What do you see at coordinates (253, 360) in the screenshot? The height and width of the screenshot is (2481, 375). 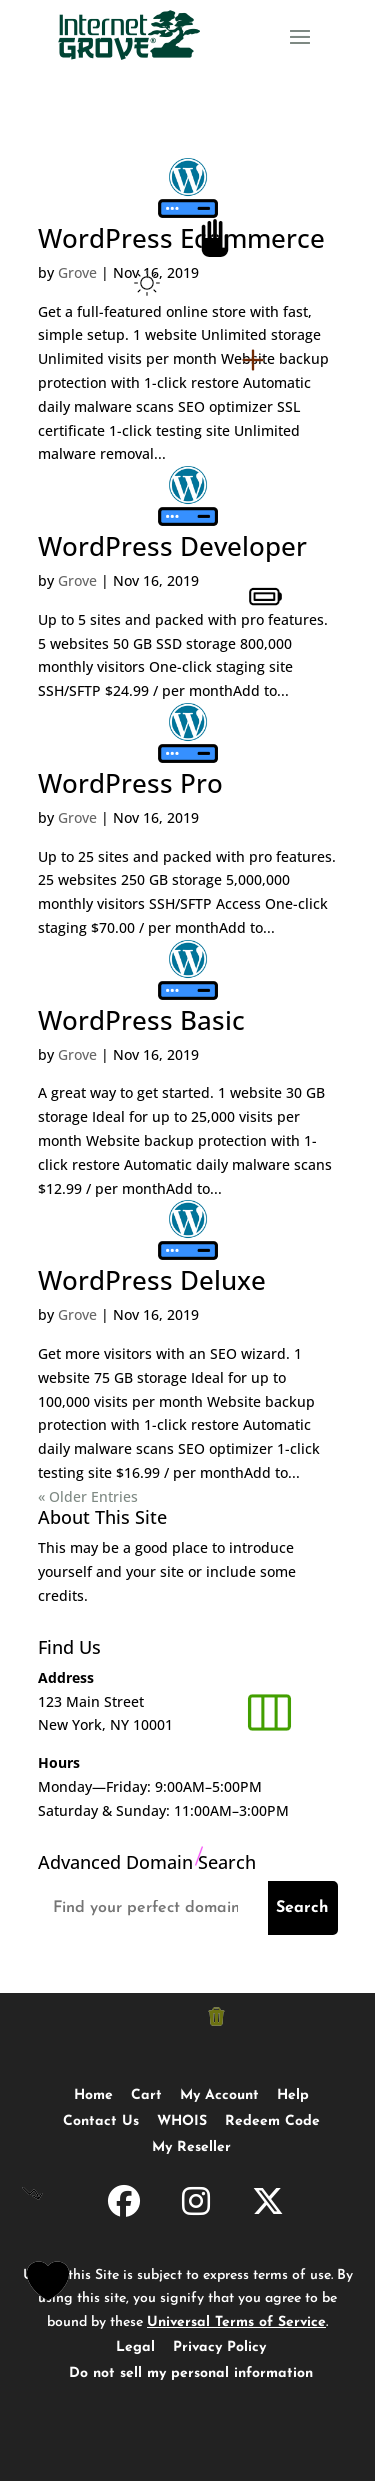 I see `add a new item` at bounding box center [253, 360].